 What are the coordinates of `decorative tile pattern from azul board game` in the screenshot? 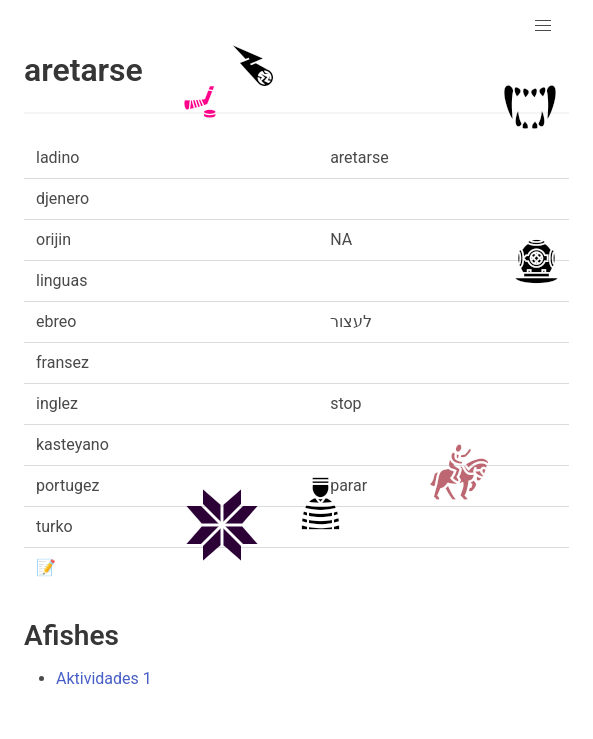 It's located at (222, 525).